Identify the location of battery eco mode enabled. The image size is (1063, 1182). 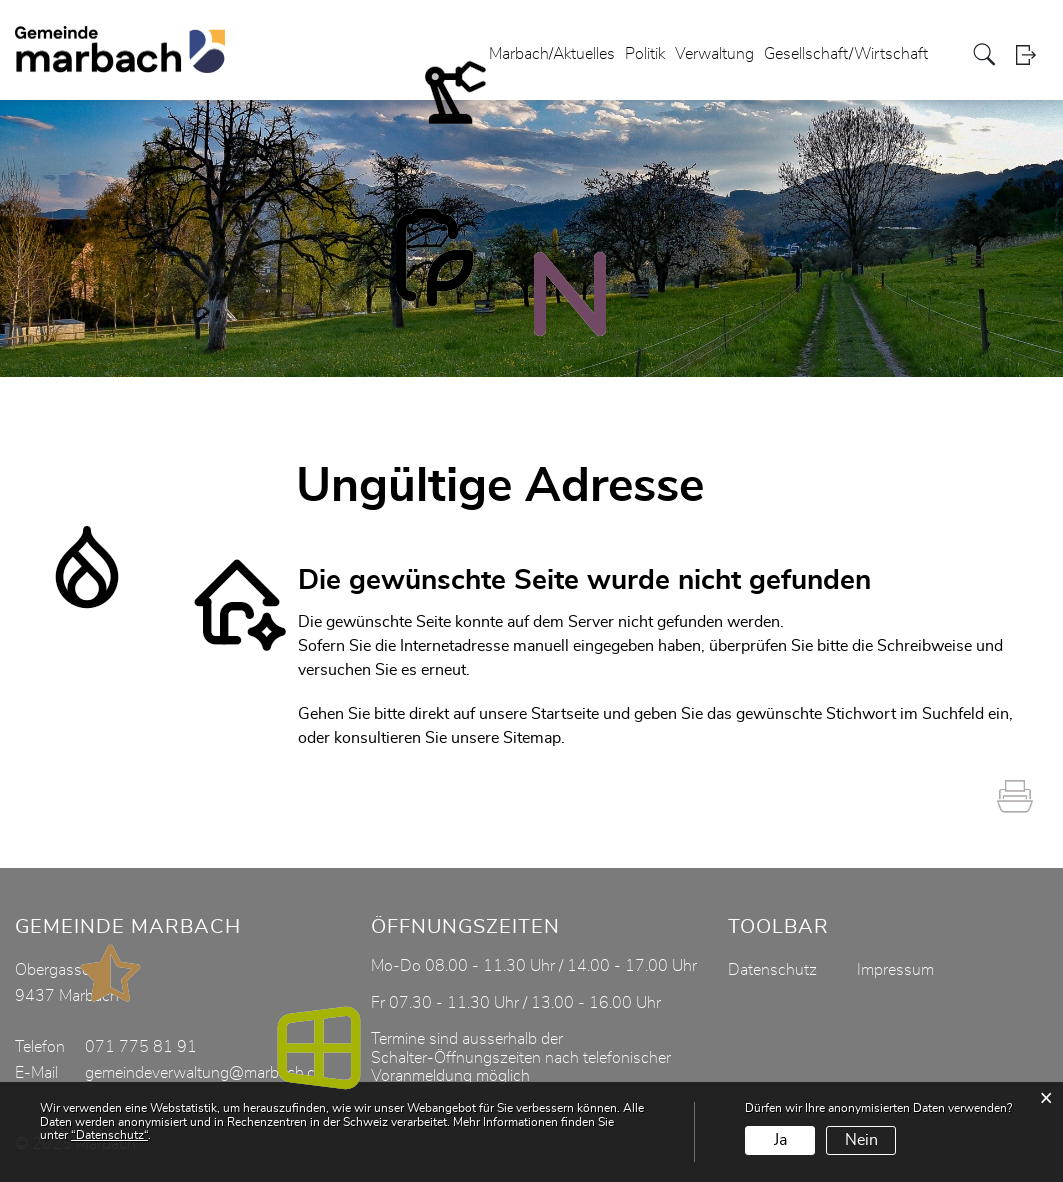
(427, 255).